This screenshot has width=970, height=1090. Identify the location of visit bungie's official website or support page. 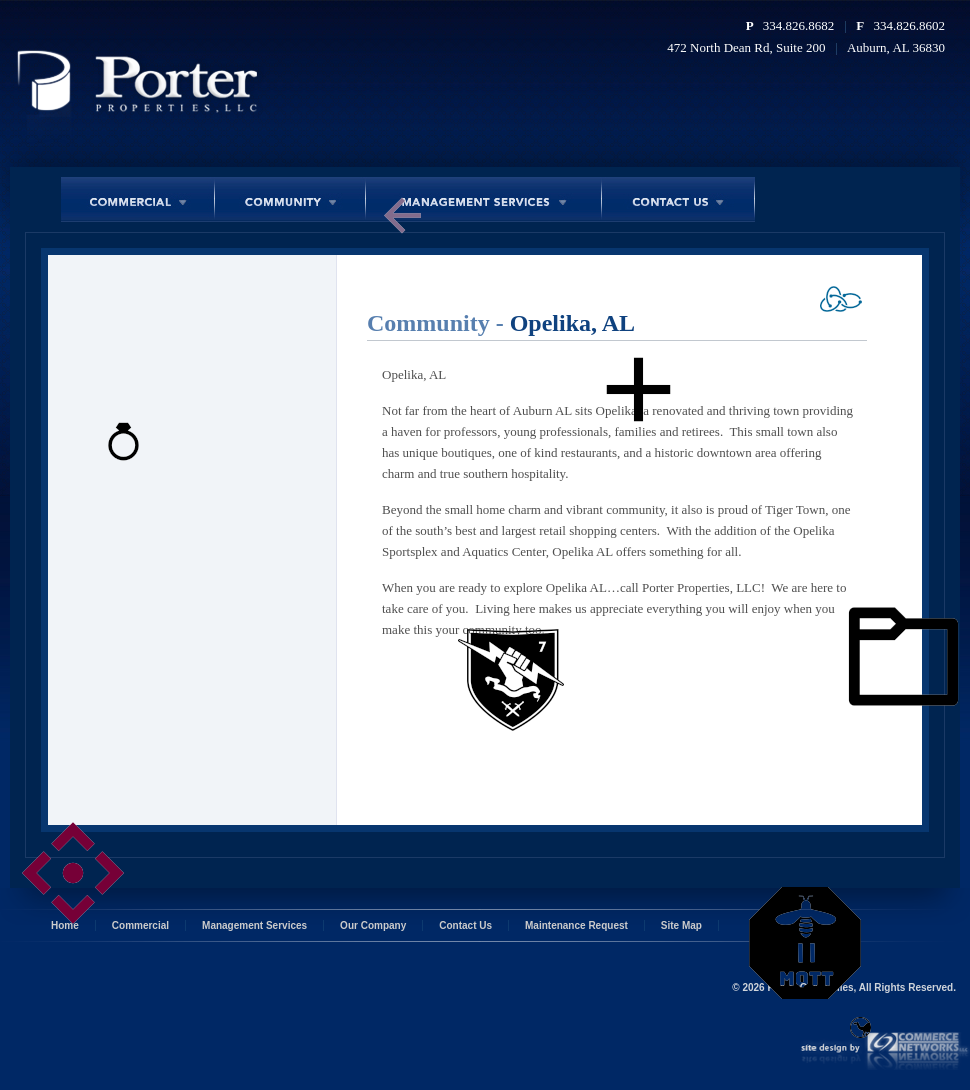
(511, 680).